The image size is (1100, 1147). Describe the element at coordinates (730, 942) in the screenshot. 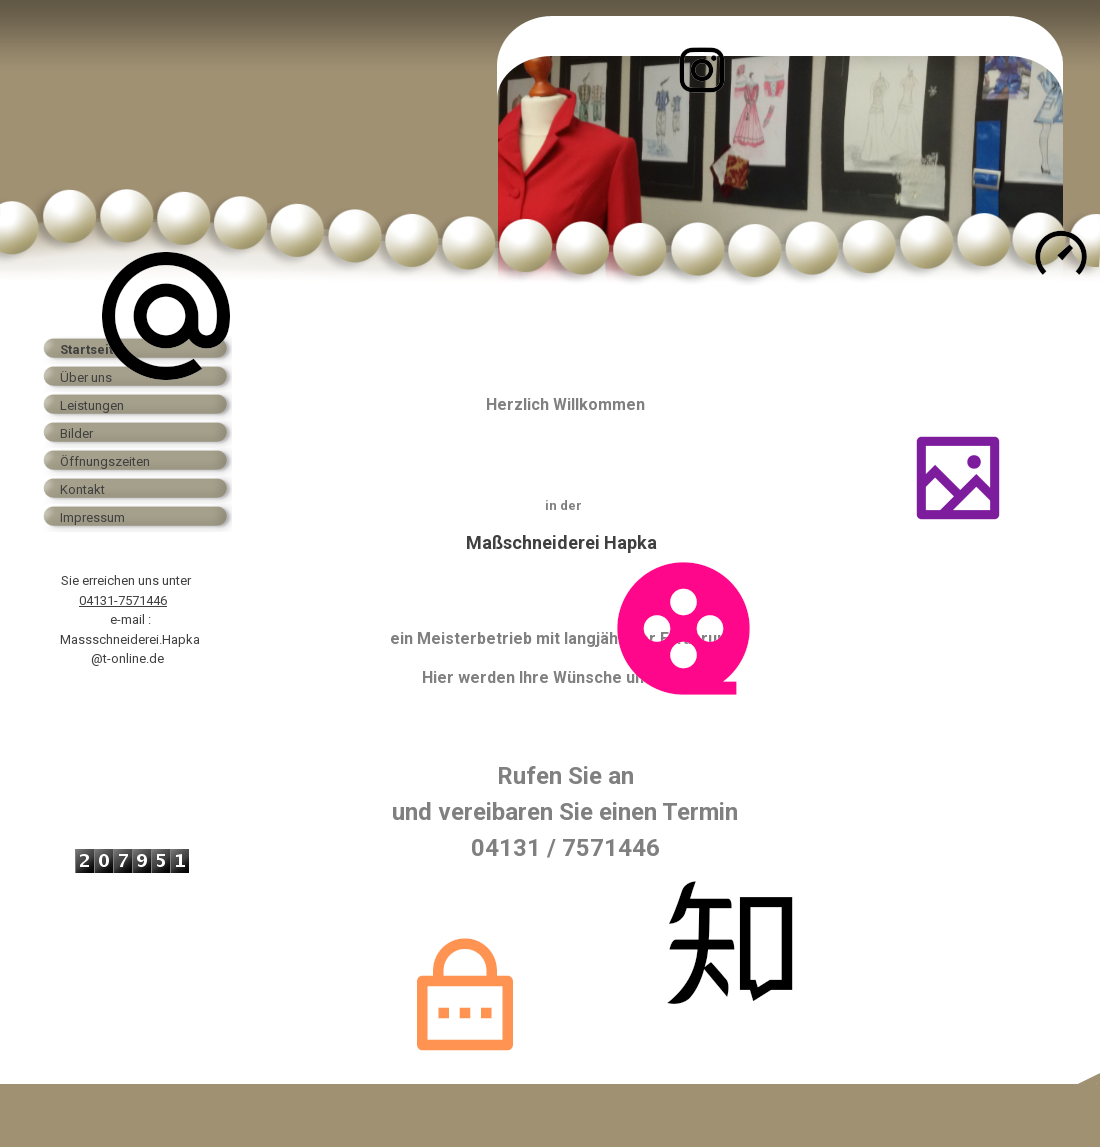

I see `open zhihu app` at that location.